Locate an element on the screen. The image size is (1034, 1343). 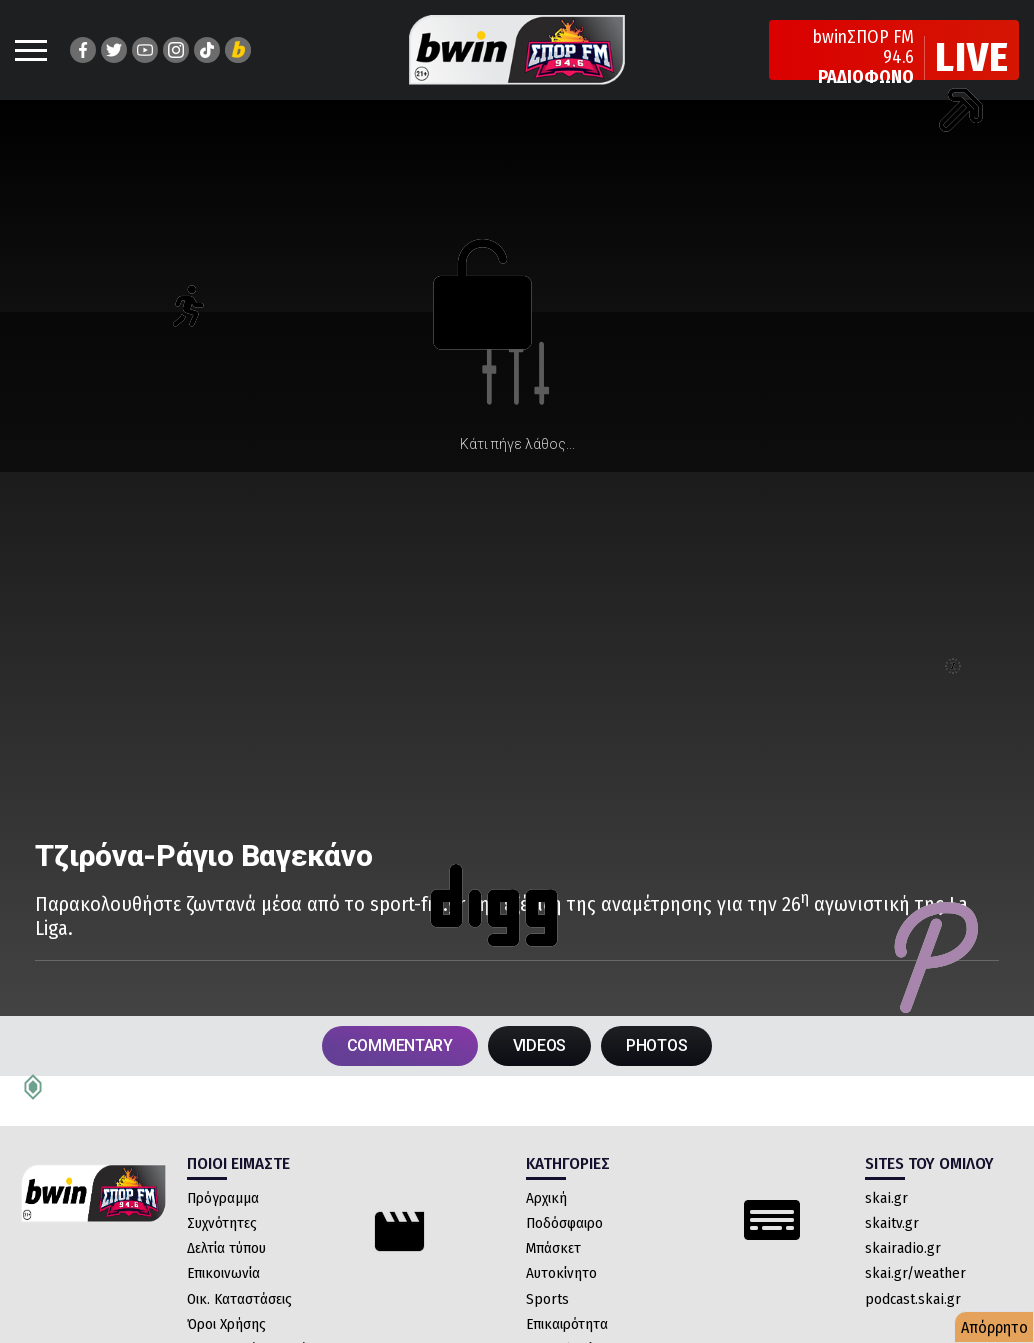
link to digg social news platform is located at coordinates (494, 902).